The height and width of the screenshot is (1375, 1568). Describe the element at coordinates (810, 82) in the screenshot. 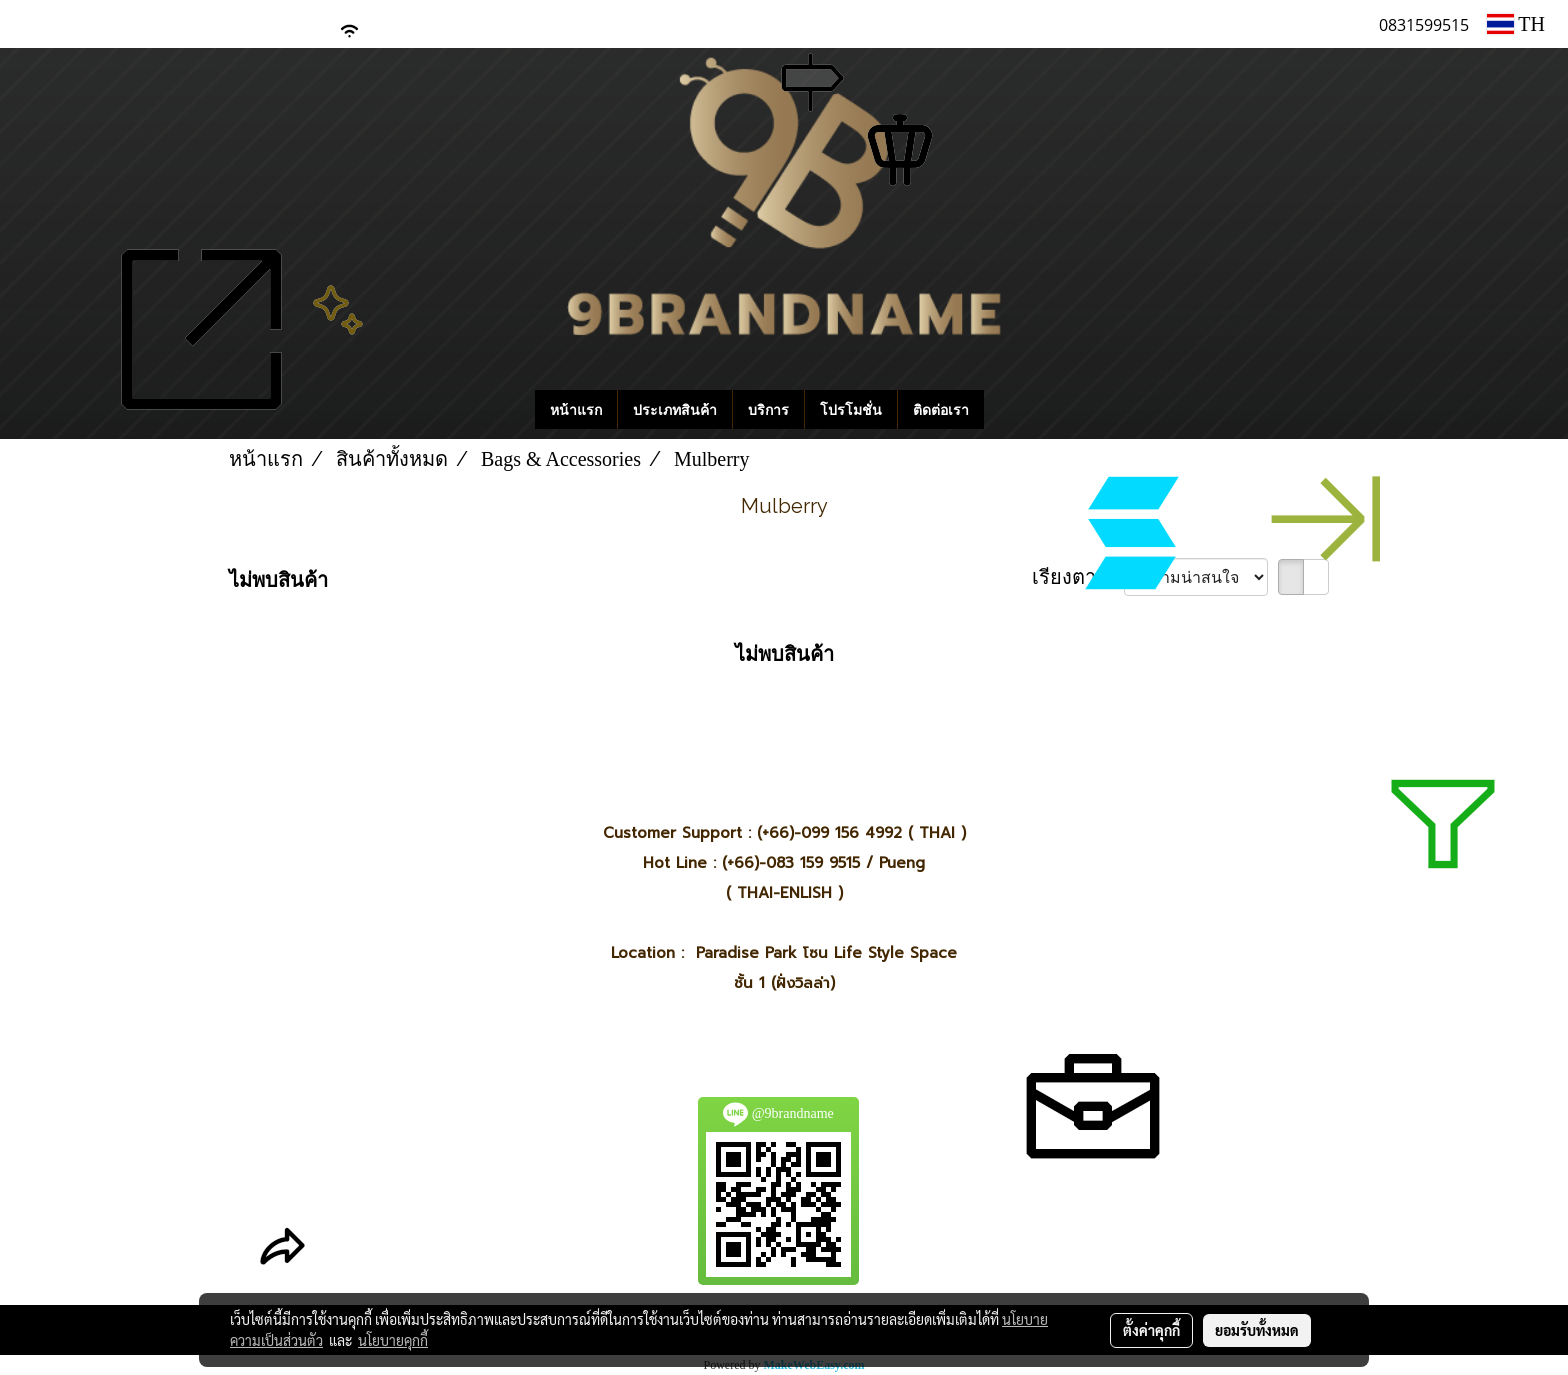

I see `navigate to directions or wayfinding` at that location.